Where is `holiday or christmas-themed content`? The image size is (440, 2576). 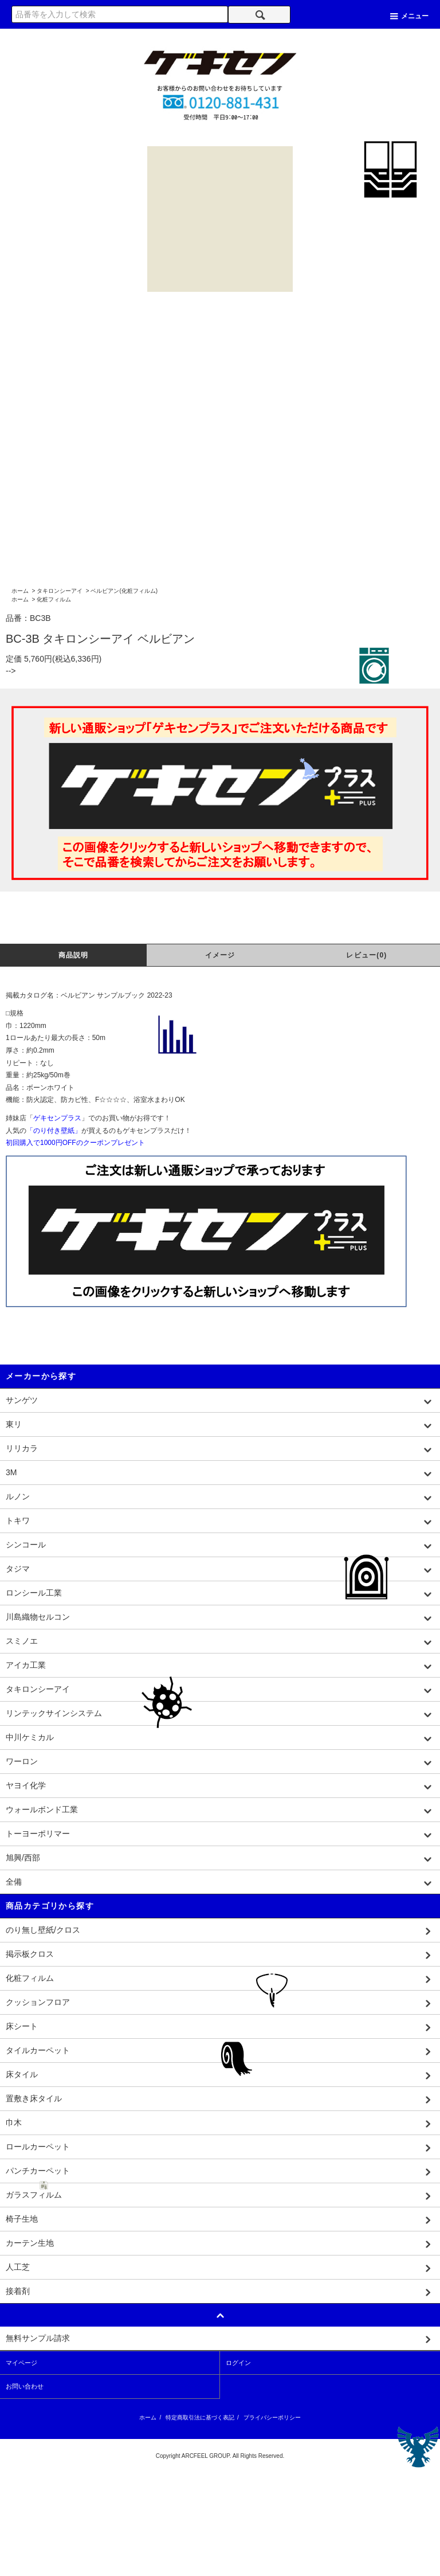 holiday or christmas-themed content is located at coordinates (309, 769).